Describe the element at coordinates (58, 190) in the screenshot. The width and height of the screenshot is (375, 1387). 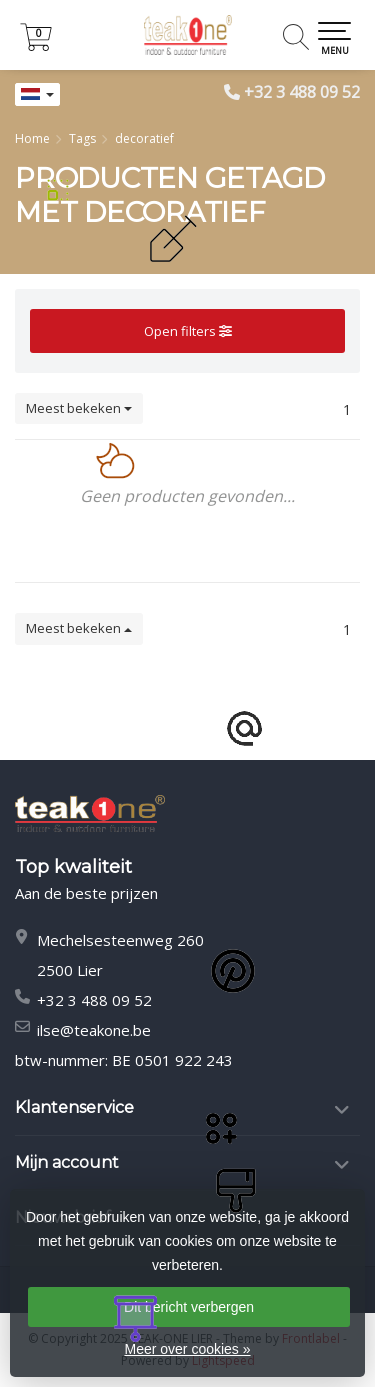
I see `align content to bottom-left corner` at that location.